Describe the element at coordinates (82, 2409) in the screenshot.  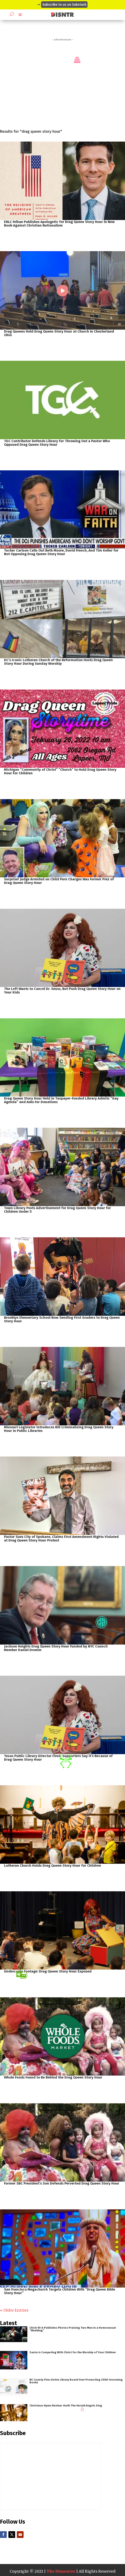
I see `access global or worldwide settings` at that location.